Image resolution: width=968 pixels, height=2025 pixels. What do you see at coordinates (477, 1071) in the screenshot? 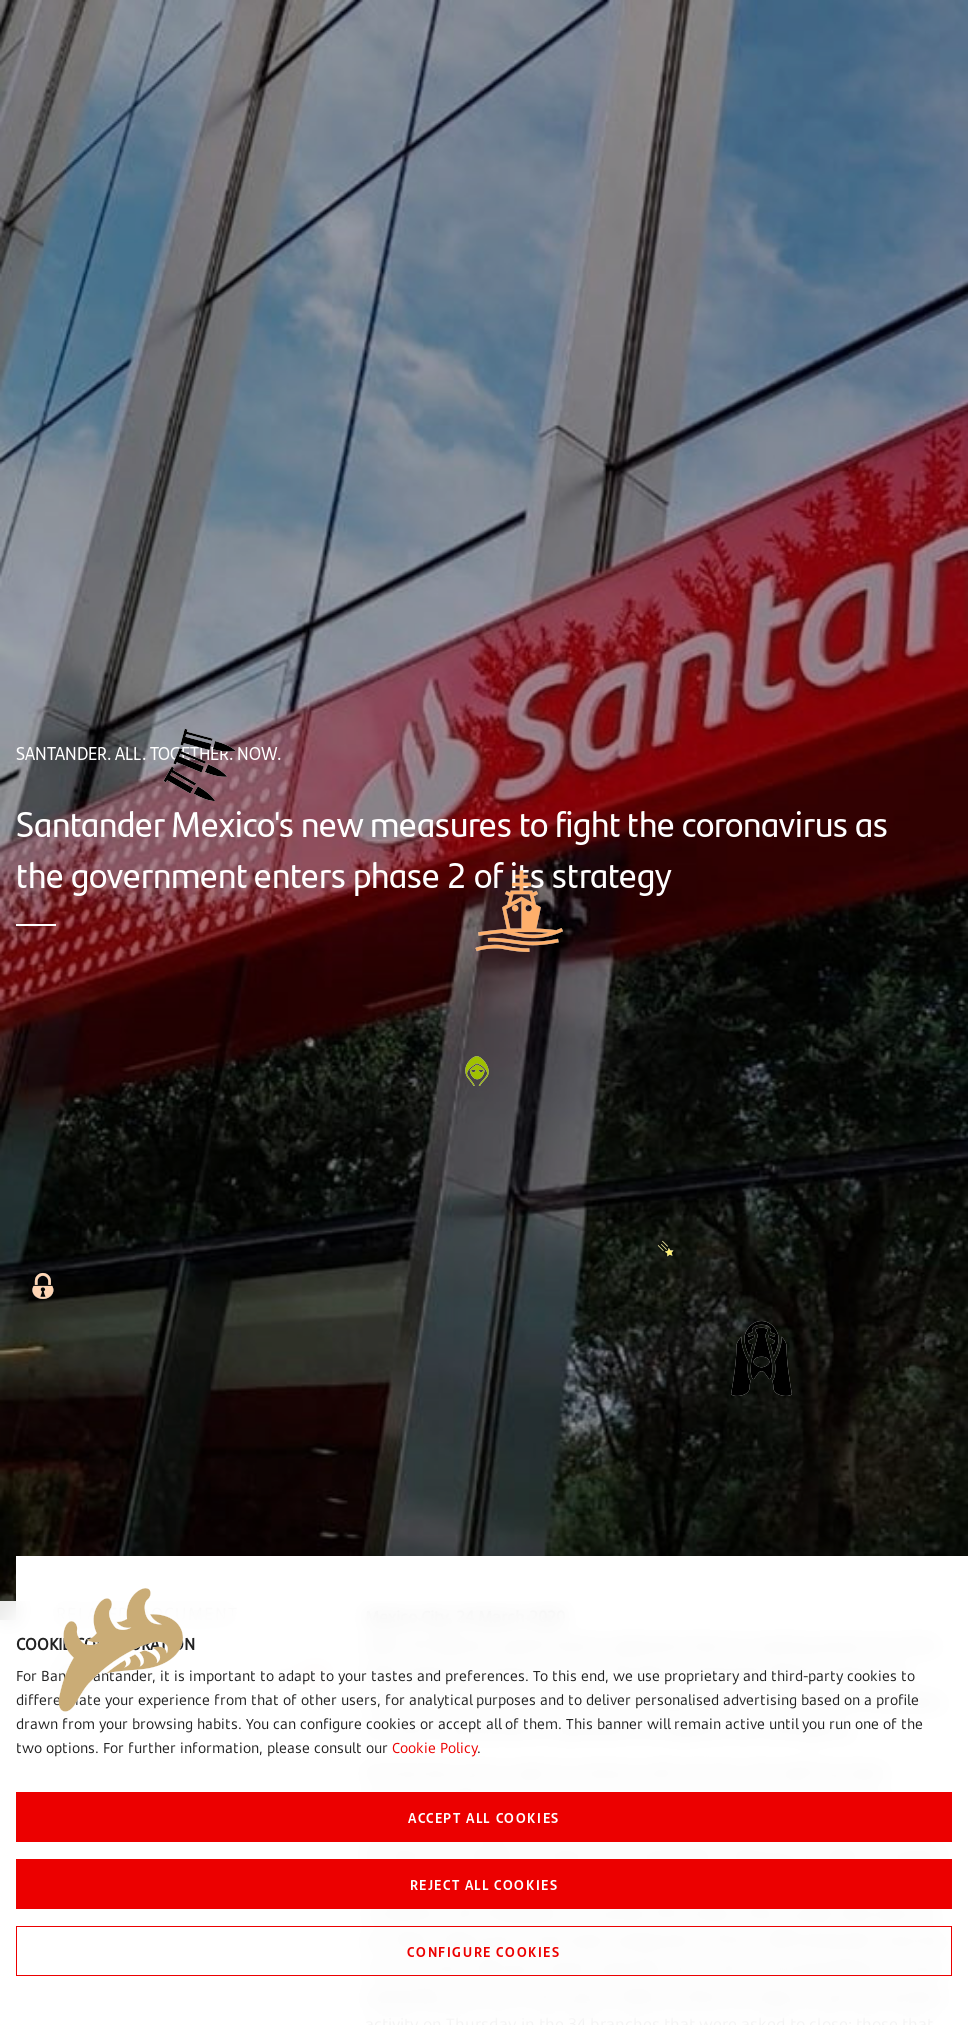
I see `select rogue or stealth character class` at bounding box center [477, 1071].